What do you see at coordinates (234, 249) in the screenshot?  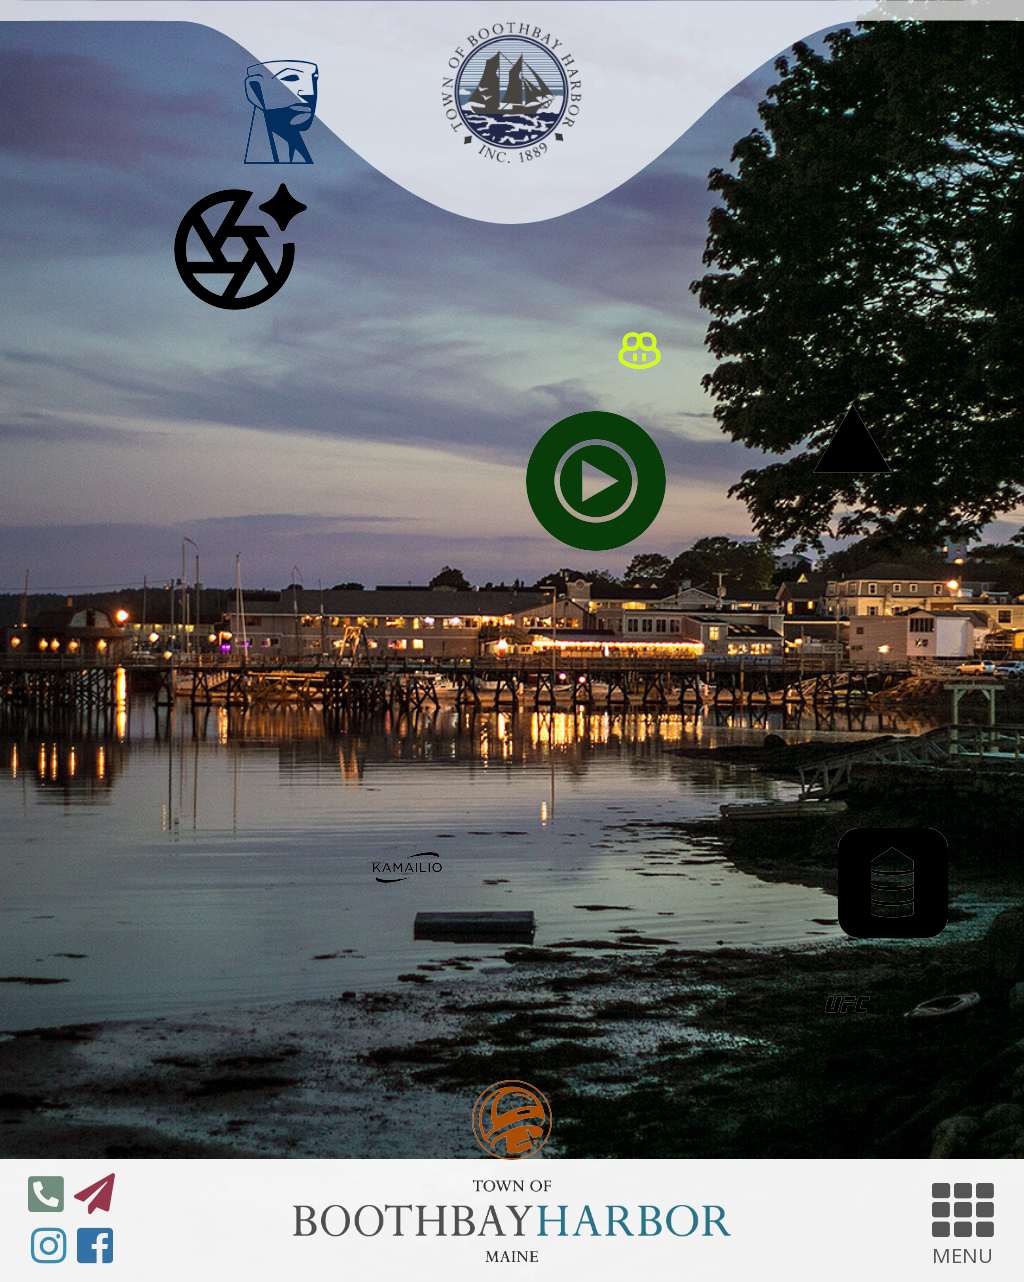 I see `access AI-powered camera features` at bounding box center [234, 249].